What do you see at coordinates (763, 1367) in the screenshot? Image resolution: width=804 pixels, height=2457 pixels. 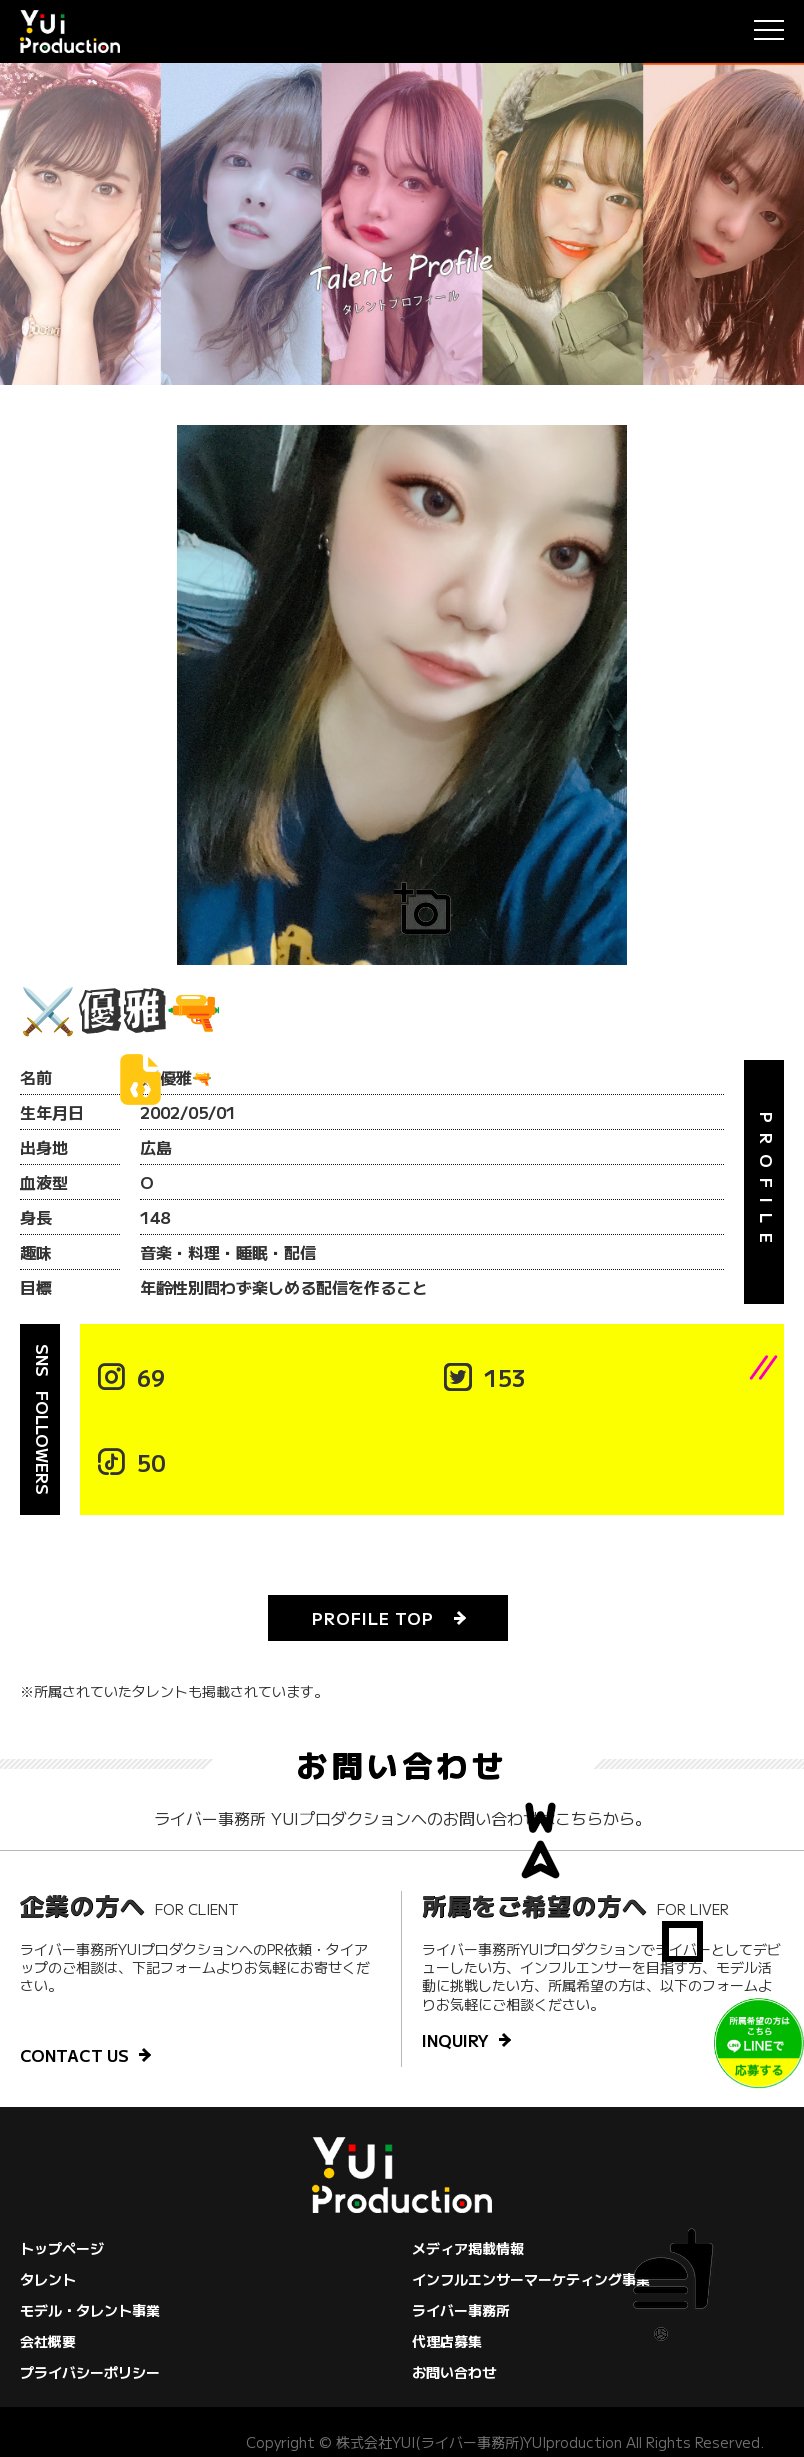 I see `indicates a separator or divider between elements` at bounding box center [763, 1367].